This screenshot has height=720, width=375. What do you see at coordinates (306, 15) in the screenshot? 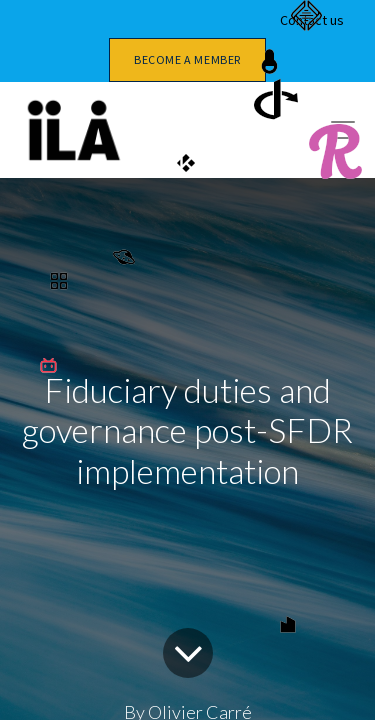
I see `open the Local app` at bounding box center [306, 15].